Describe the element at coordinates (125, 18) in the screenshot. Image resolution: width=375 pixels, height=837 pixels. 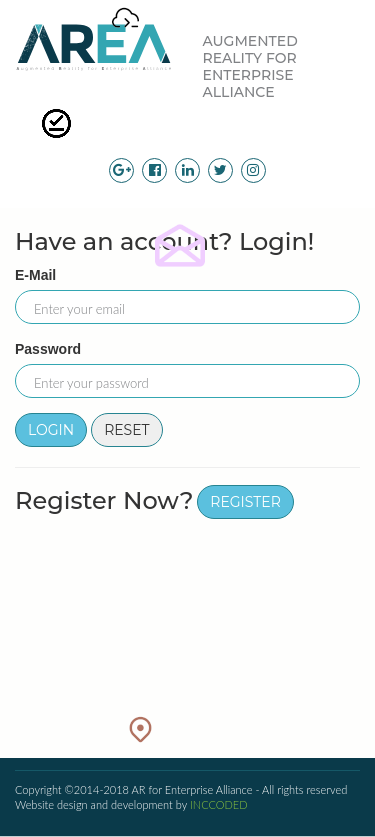
I see `access cloud-based AI agent services` at that location.